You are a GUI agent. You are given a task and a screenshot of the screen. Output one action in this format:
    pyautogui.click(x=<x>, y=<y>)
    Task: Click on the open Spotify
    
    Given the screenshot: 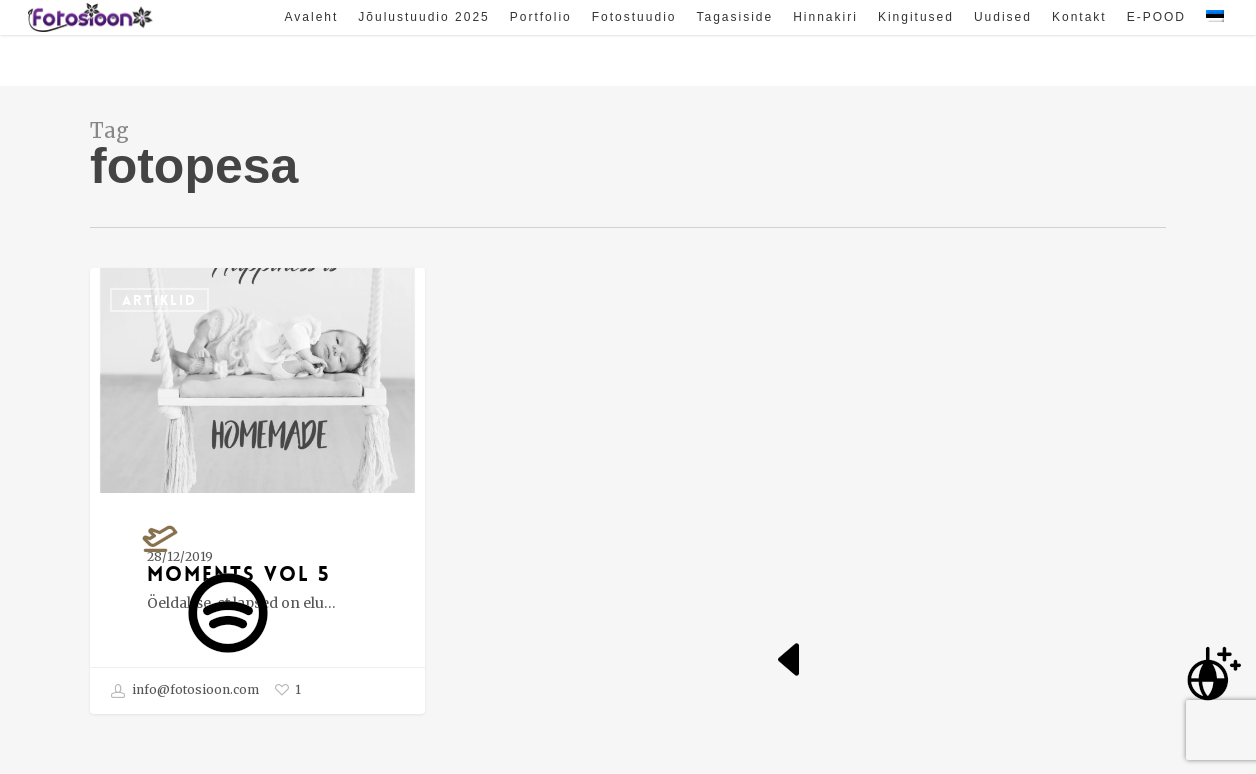 What is the action you would take?
    pyautogui.click(x=228, y=613)
    